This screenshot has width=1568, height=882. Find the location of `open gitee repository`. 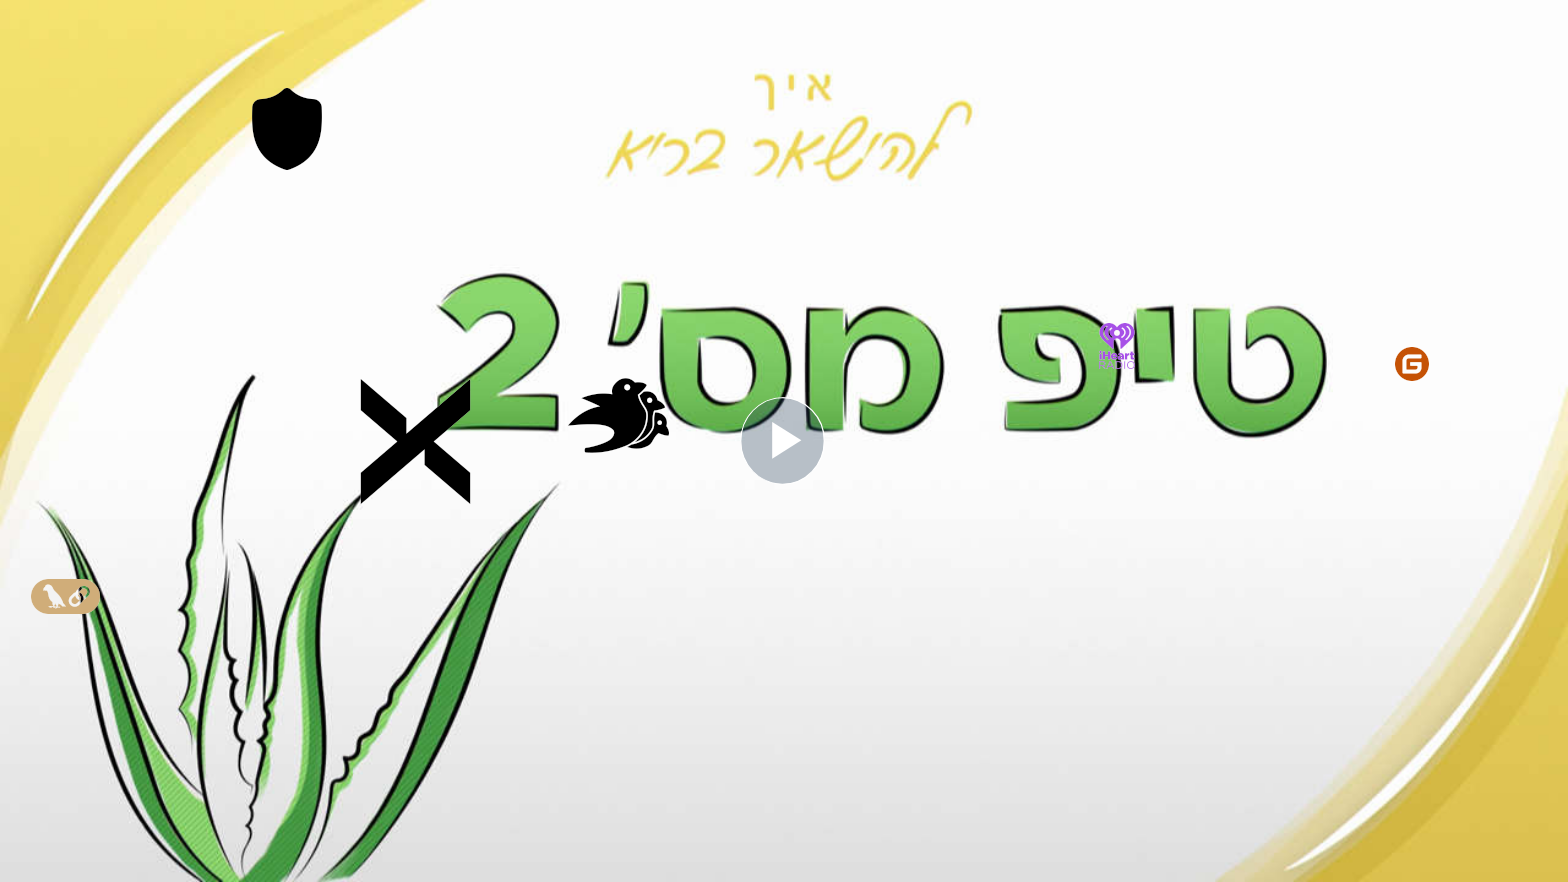

open gitee repository is located at coordinates (1412, 364).